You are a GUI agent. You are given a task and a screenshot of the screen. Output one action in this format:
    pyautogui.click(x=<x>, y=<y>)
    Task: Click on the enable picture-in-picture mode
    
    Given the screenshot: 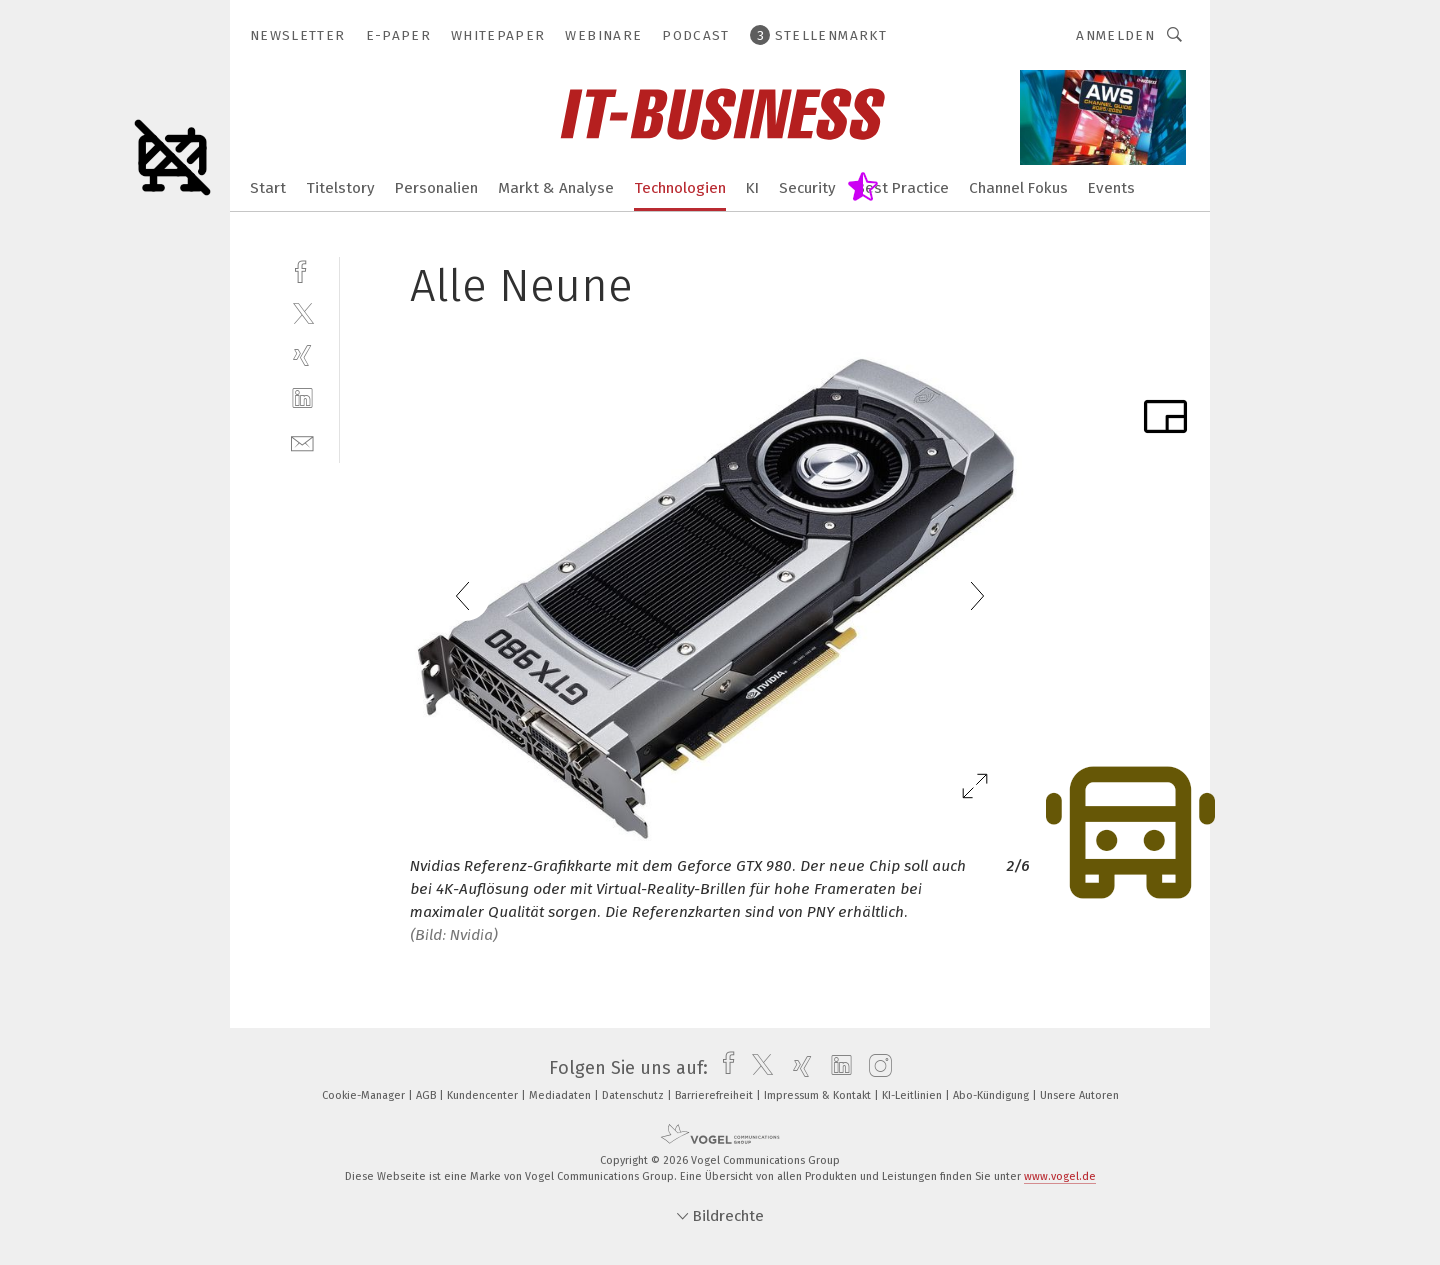 What is the action you would take?
    pyautogui.click(x=1165, y=416)
    